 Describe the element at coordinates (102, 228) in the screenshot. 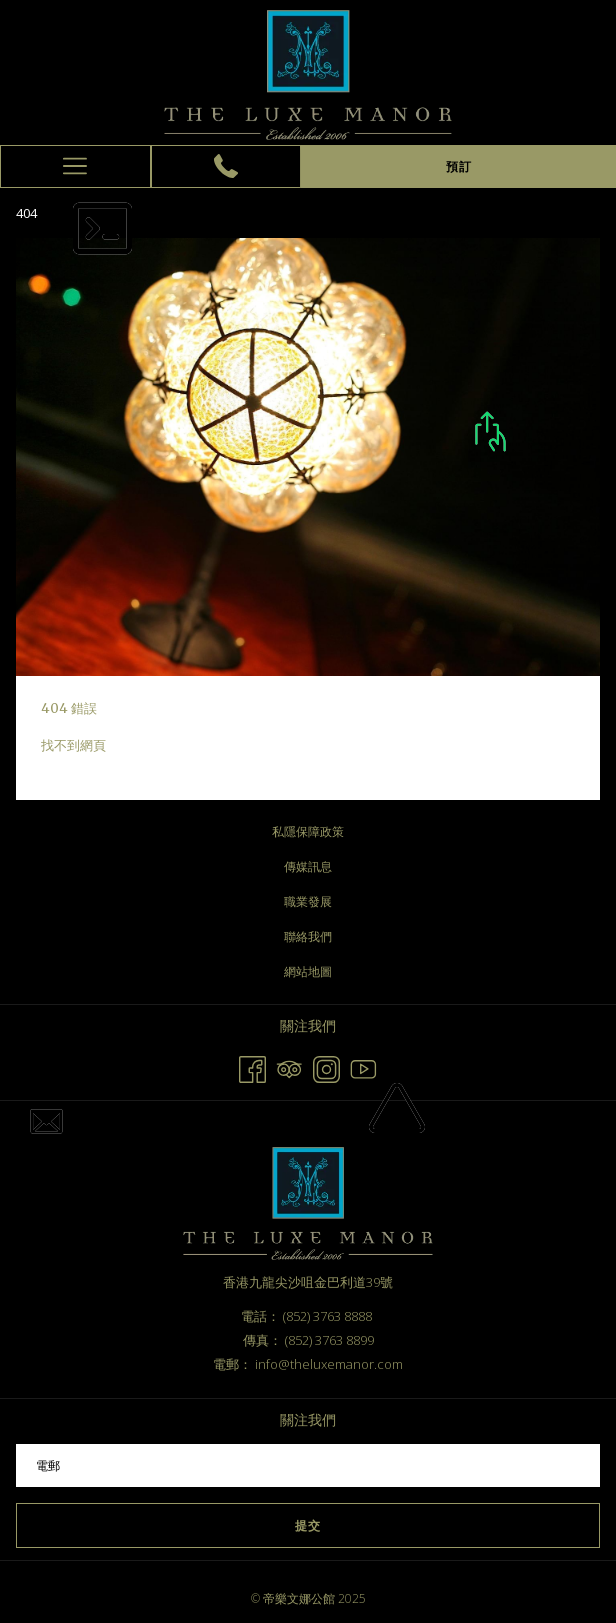

I see `open the command line terminal` at that location.